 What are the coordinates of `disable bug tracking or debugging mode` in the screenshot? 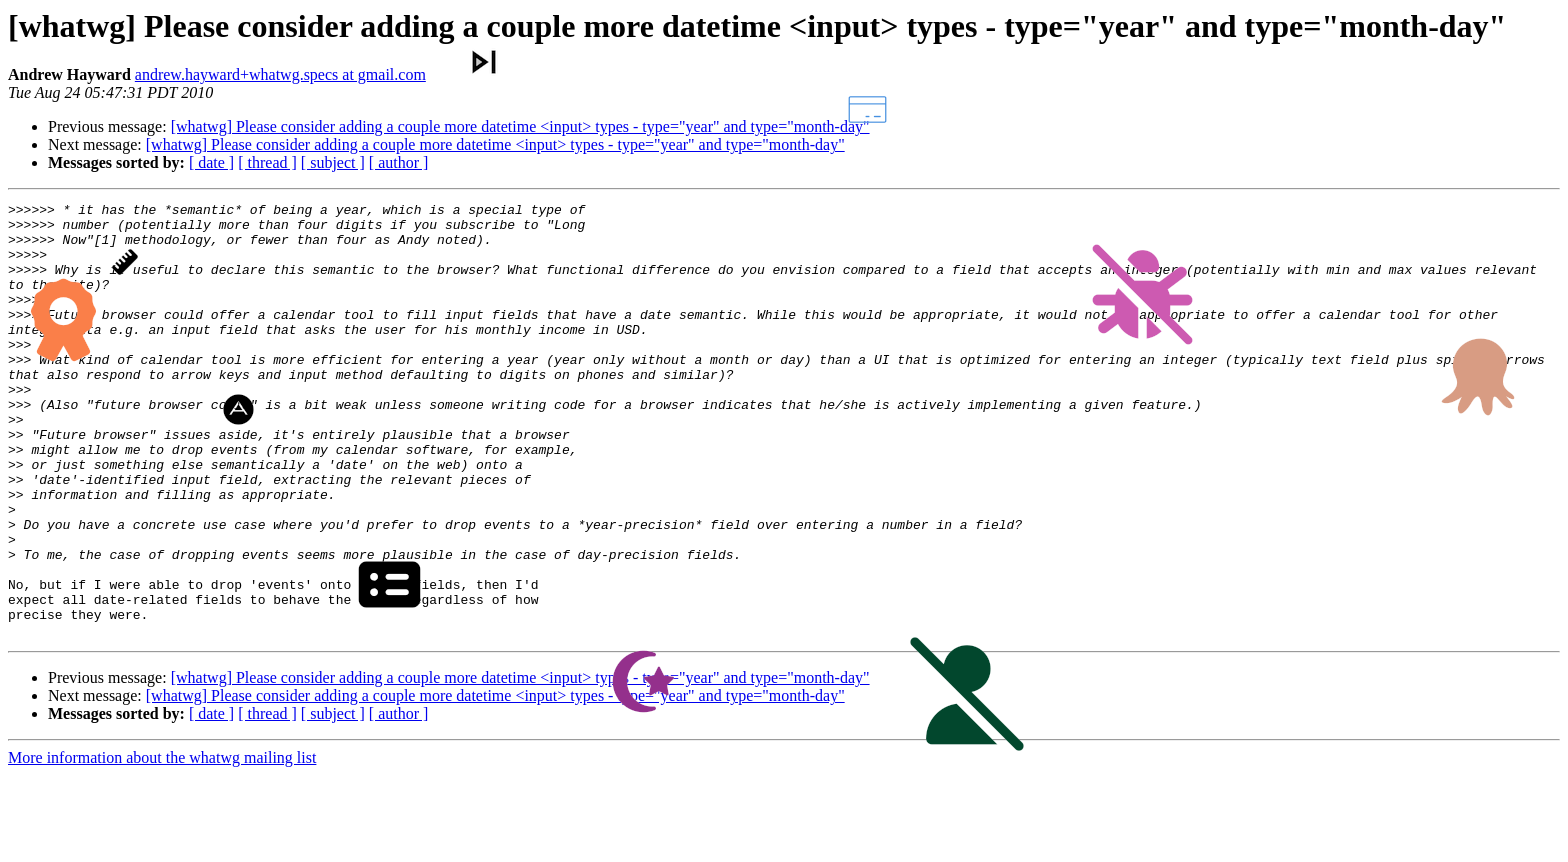 It's located at (1142, 294).